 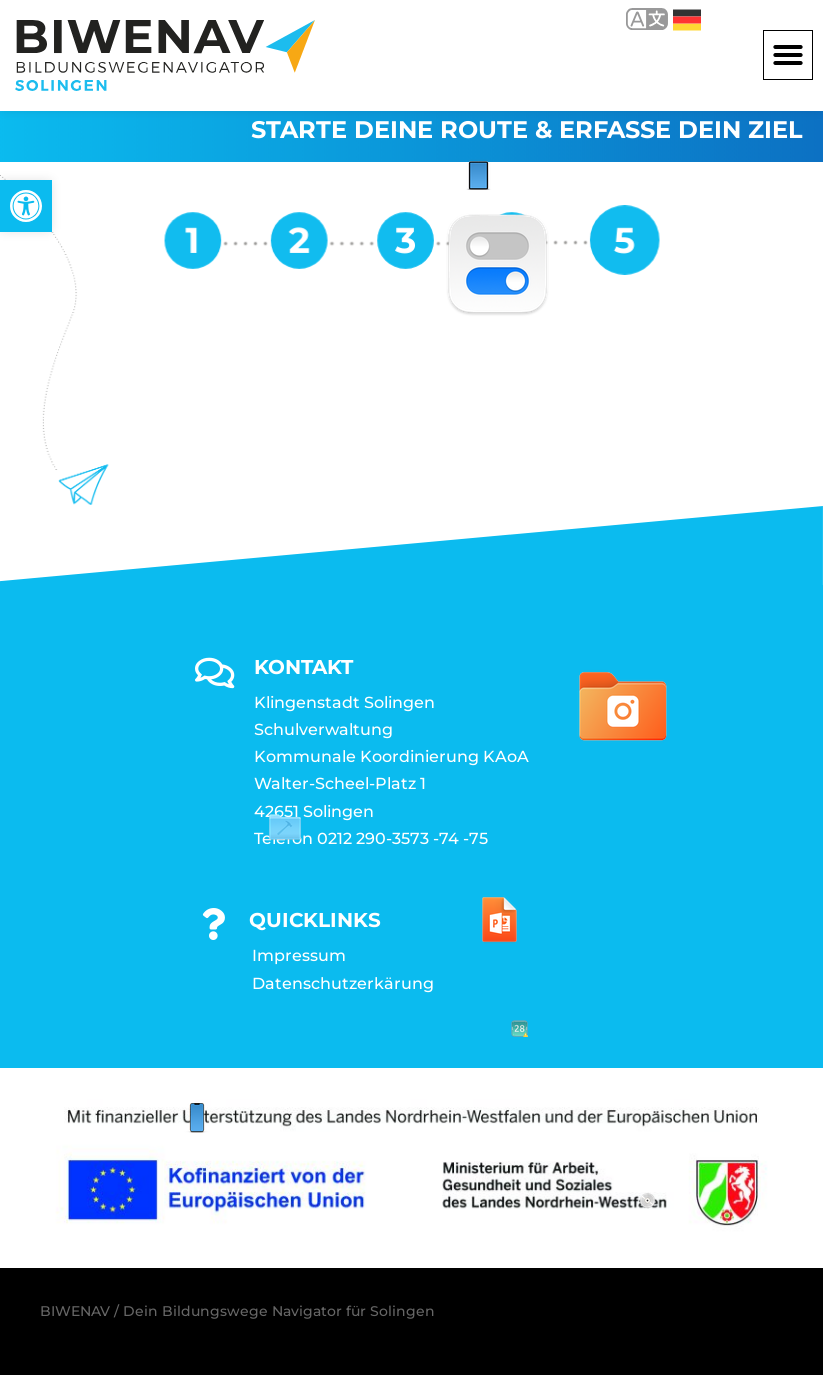 What do you see at coordinates (478, 172) in the screenshot?
I see `iPad Mini device icon` at bounding box center [478, 172].